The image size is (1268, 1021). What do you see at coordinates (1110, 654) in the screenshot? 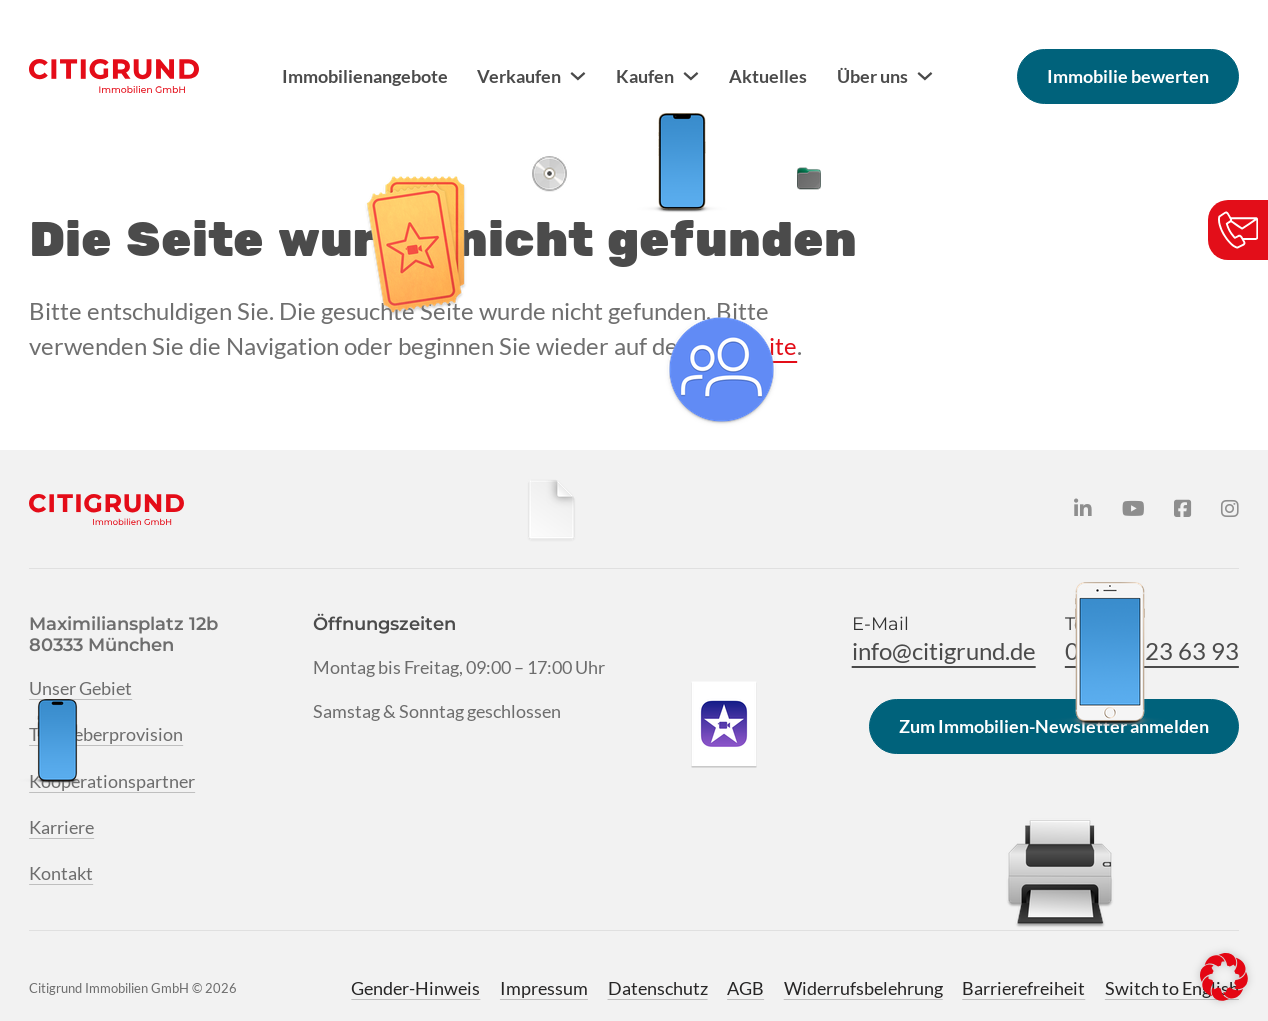
I see `manage connected iPhone device` at bounding box center [1110, 654].